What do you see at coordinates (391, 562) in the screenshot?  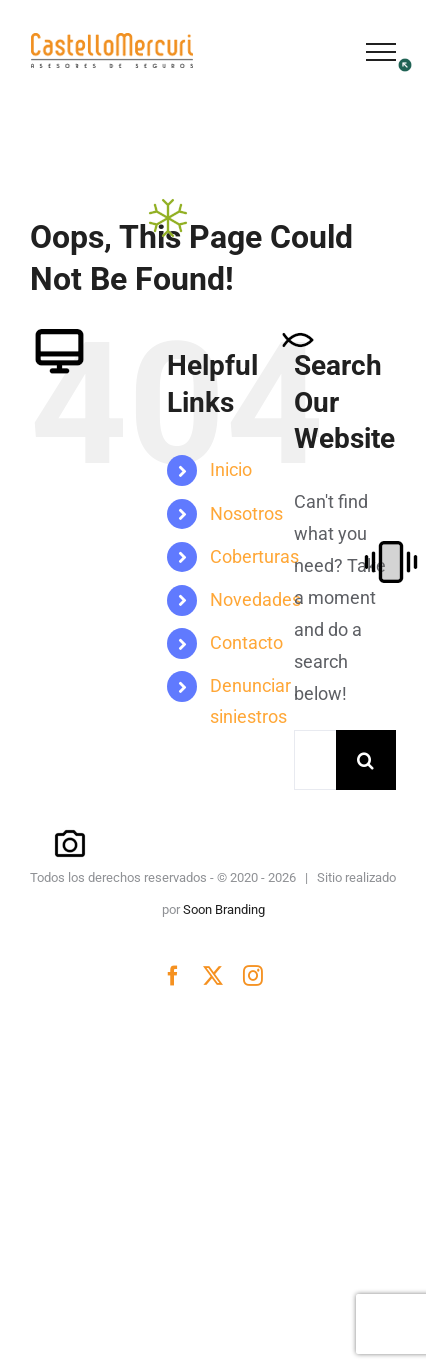 I see `toggle vibration mode on your device` at bounding box center [391, 562].